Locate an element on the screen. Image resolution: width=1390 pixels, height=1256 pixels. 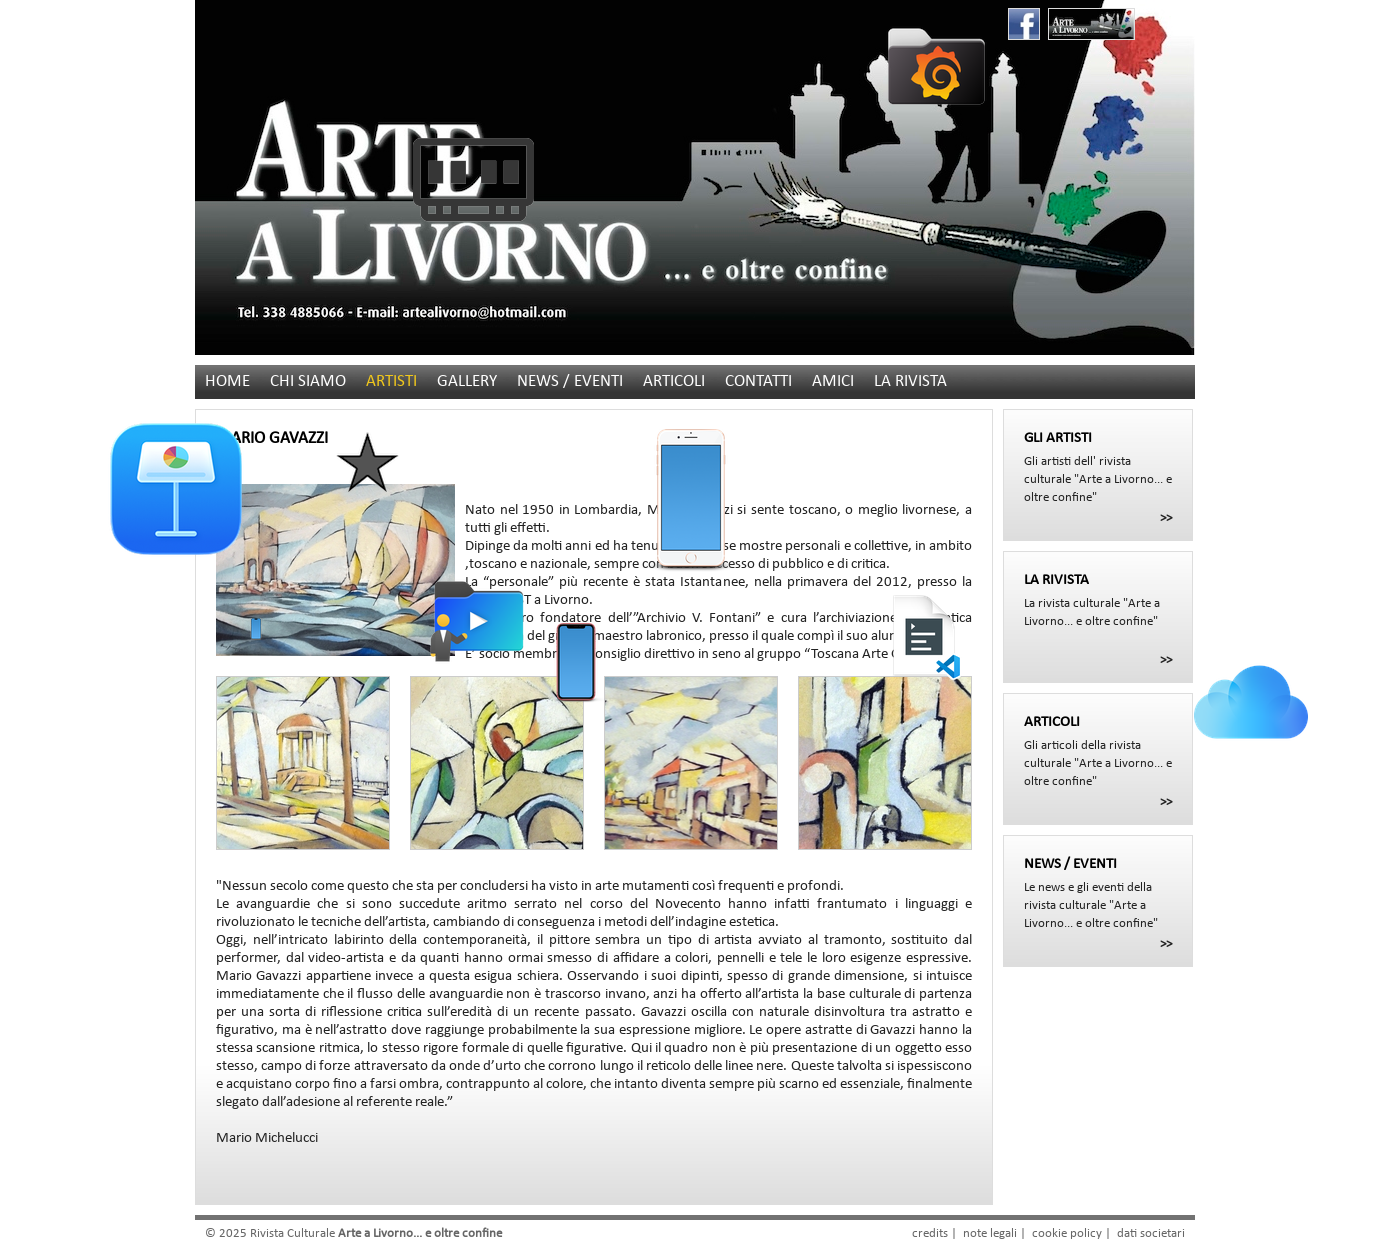
open a shell script file in Visual Studio Code is located at coordinates (924, 637).